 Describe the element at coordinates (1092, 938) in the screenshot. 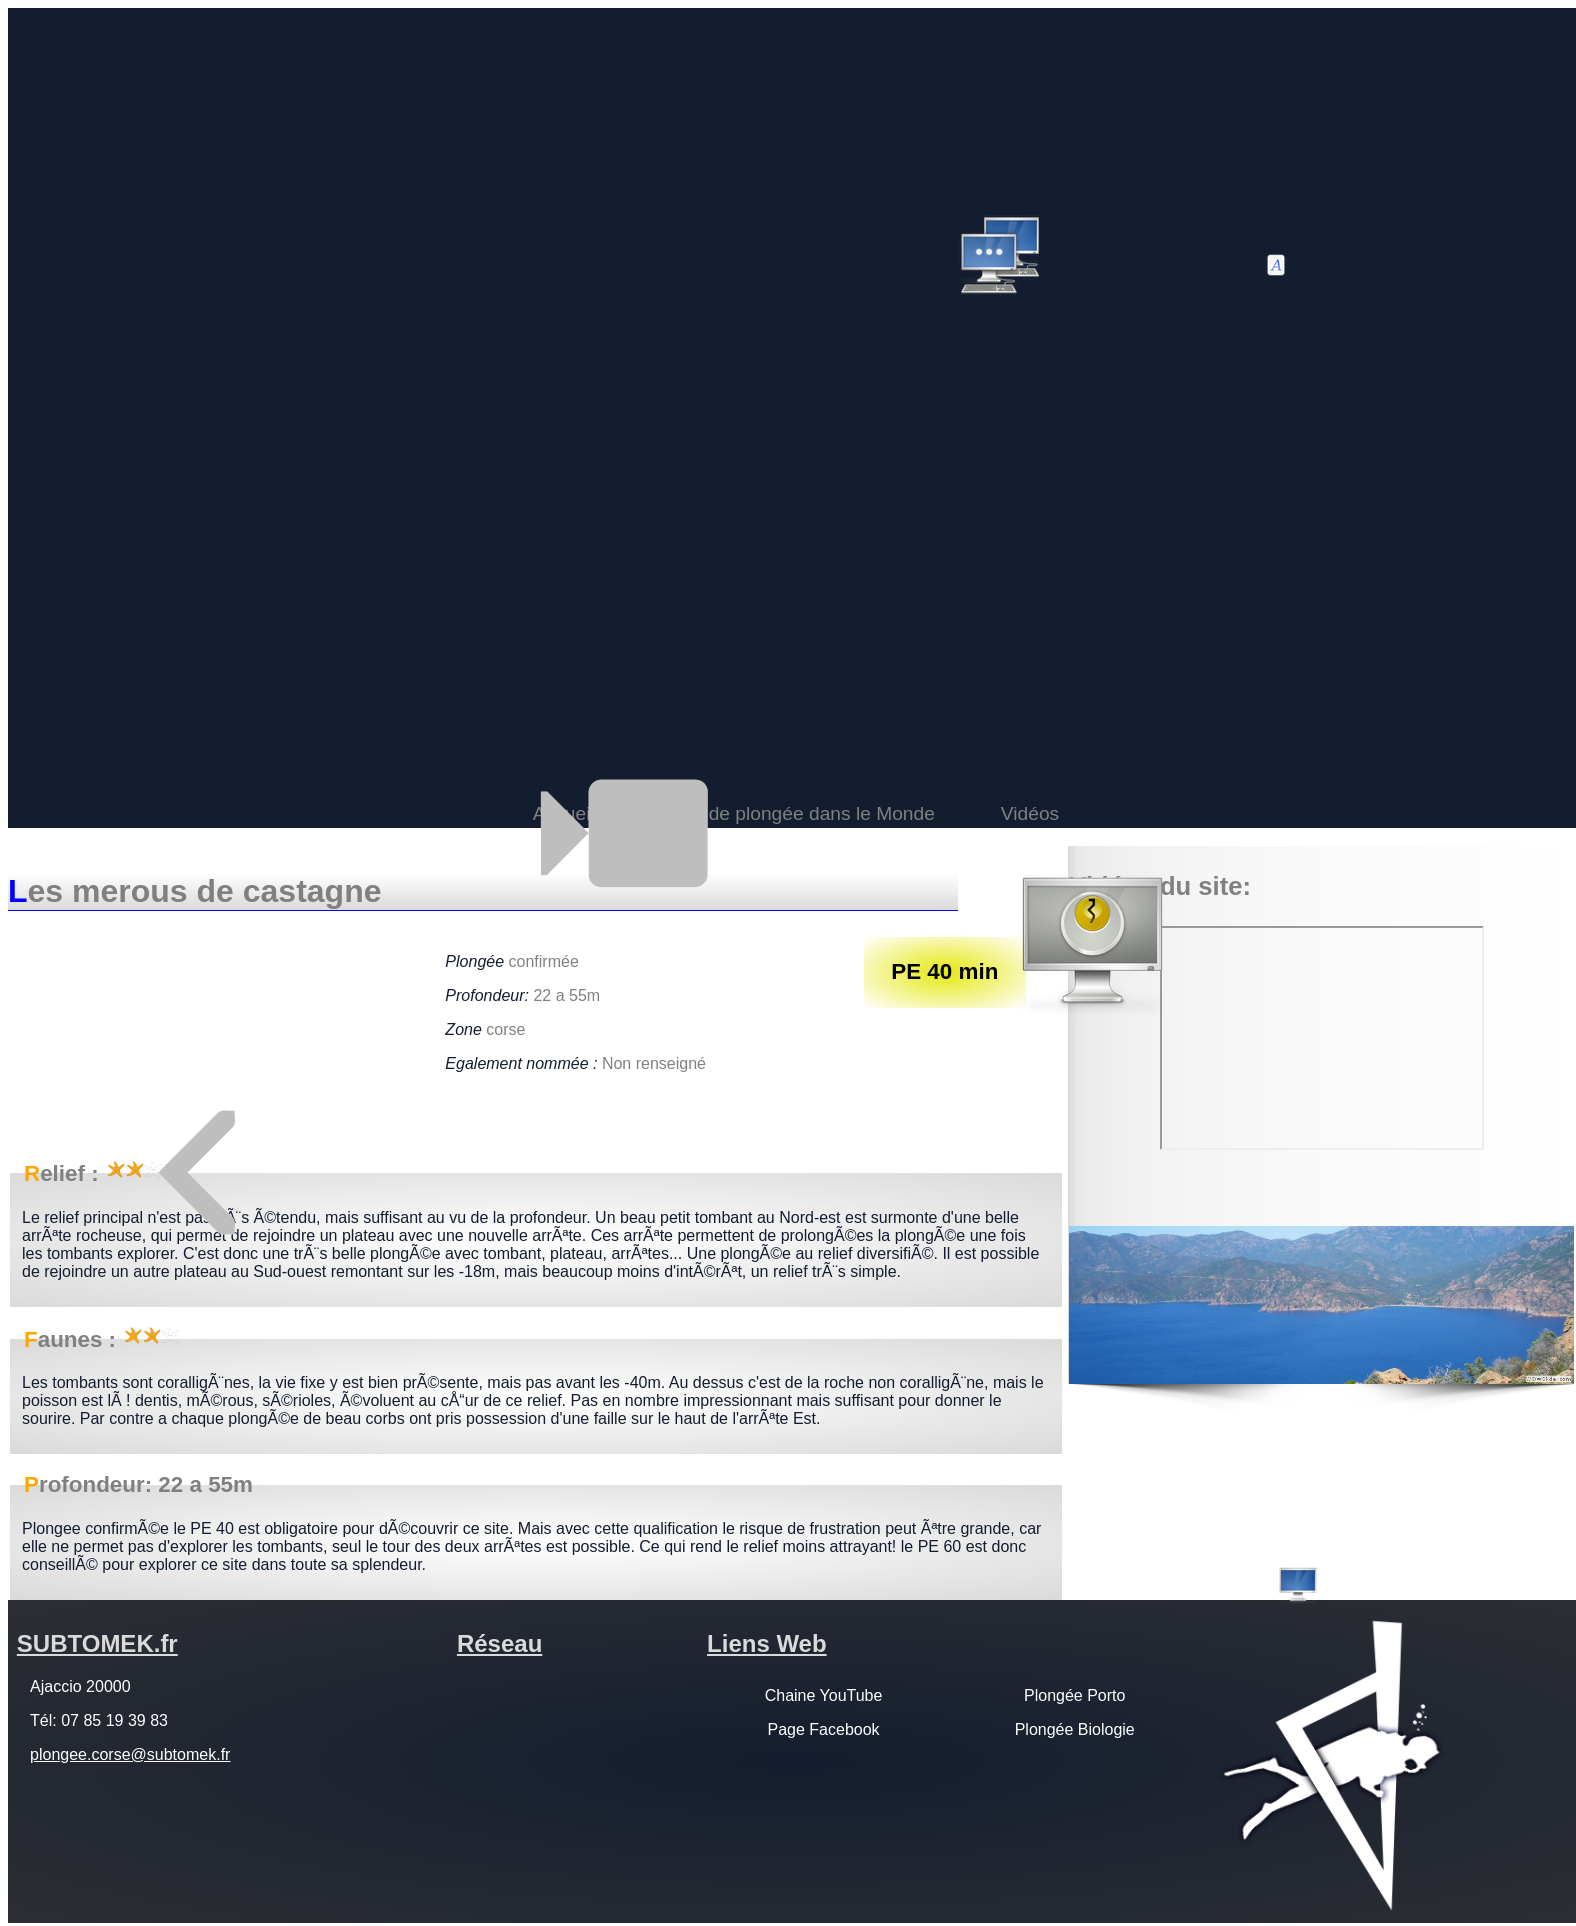

I see `lock your screen` at that location.